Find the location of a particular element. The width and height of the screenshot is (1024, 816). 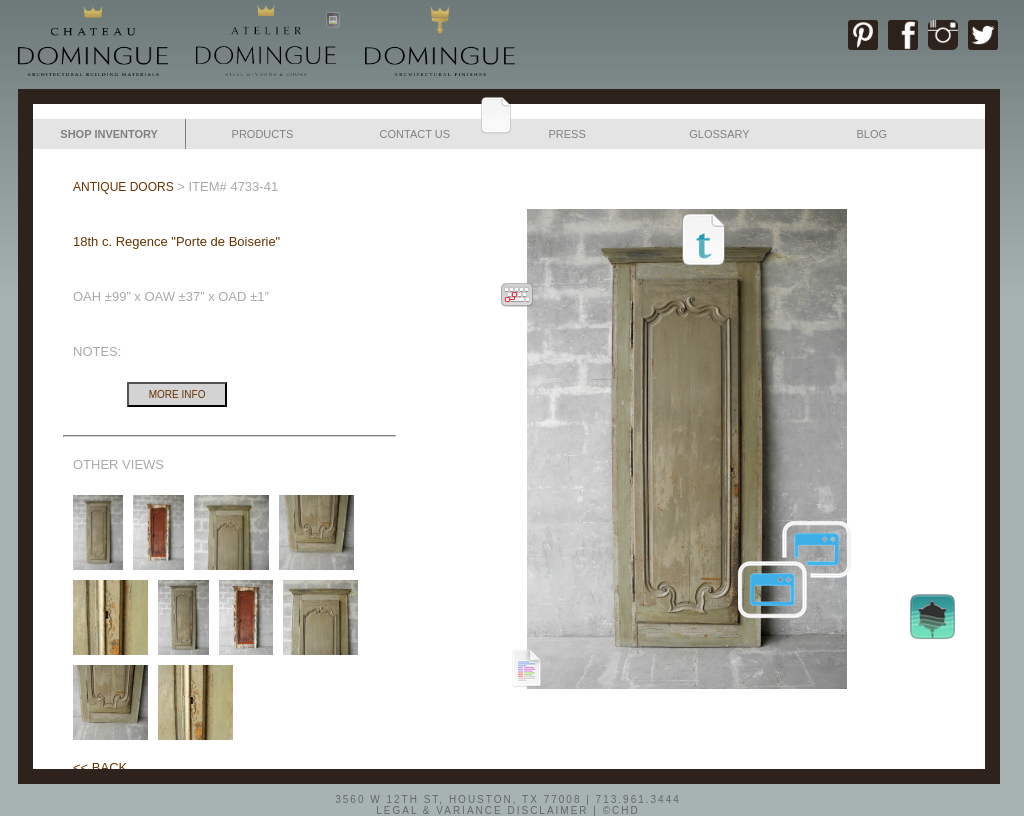

configure keyboard shortcuts is located at coordinates (517, 295).